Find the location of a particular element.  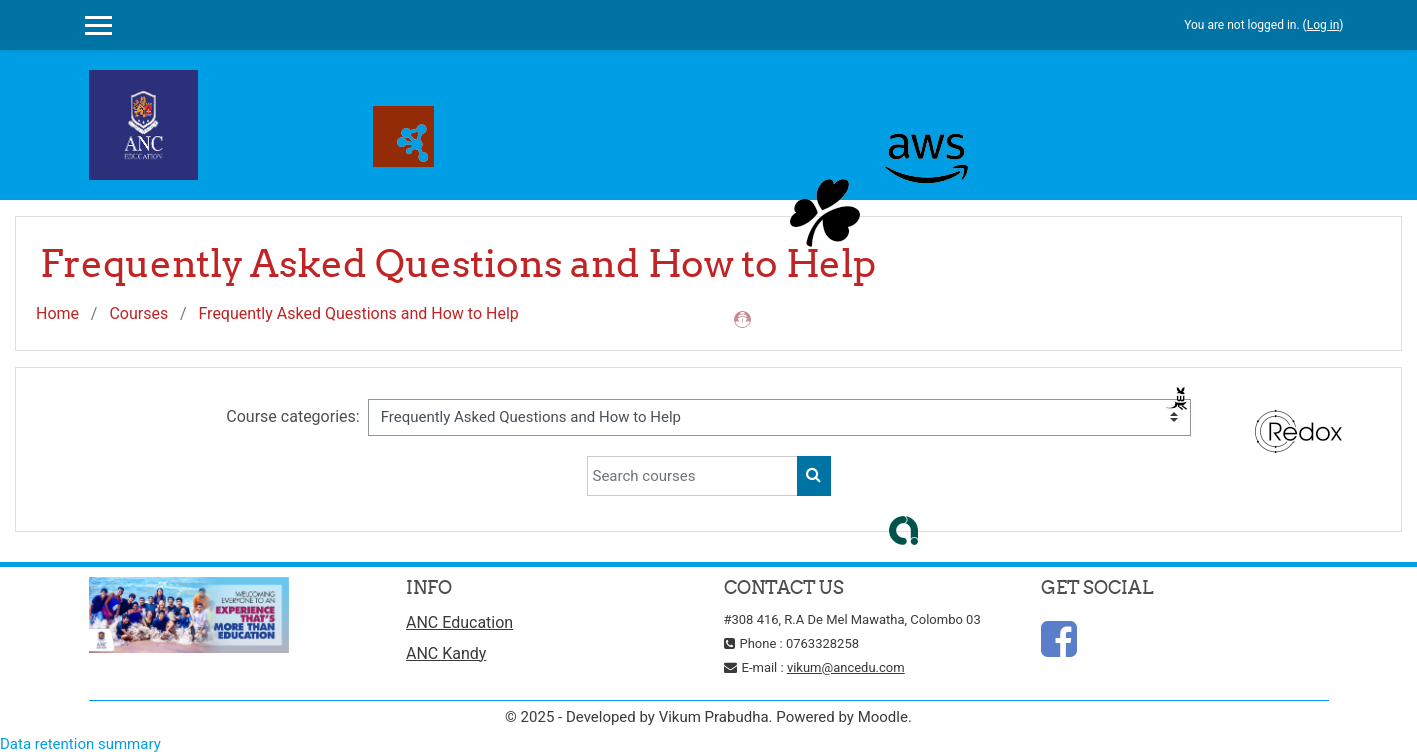

cytoscape.js library logo is located at coordinates (403, 136).